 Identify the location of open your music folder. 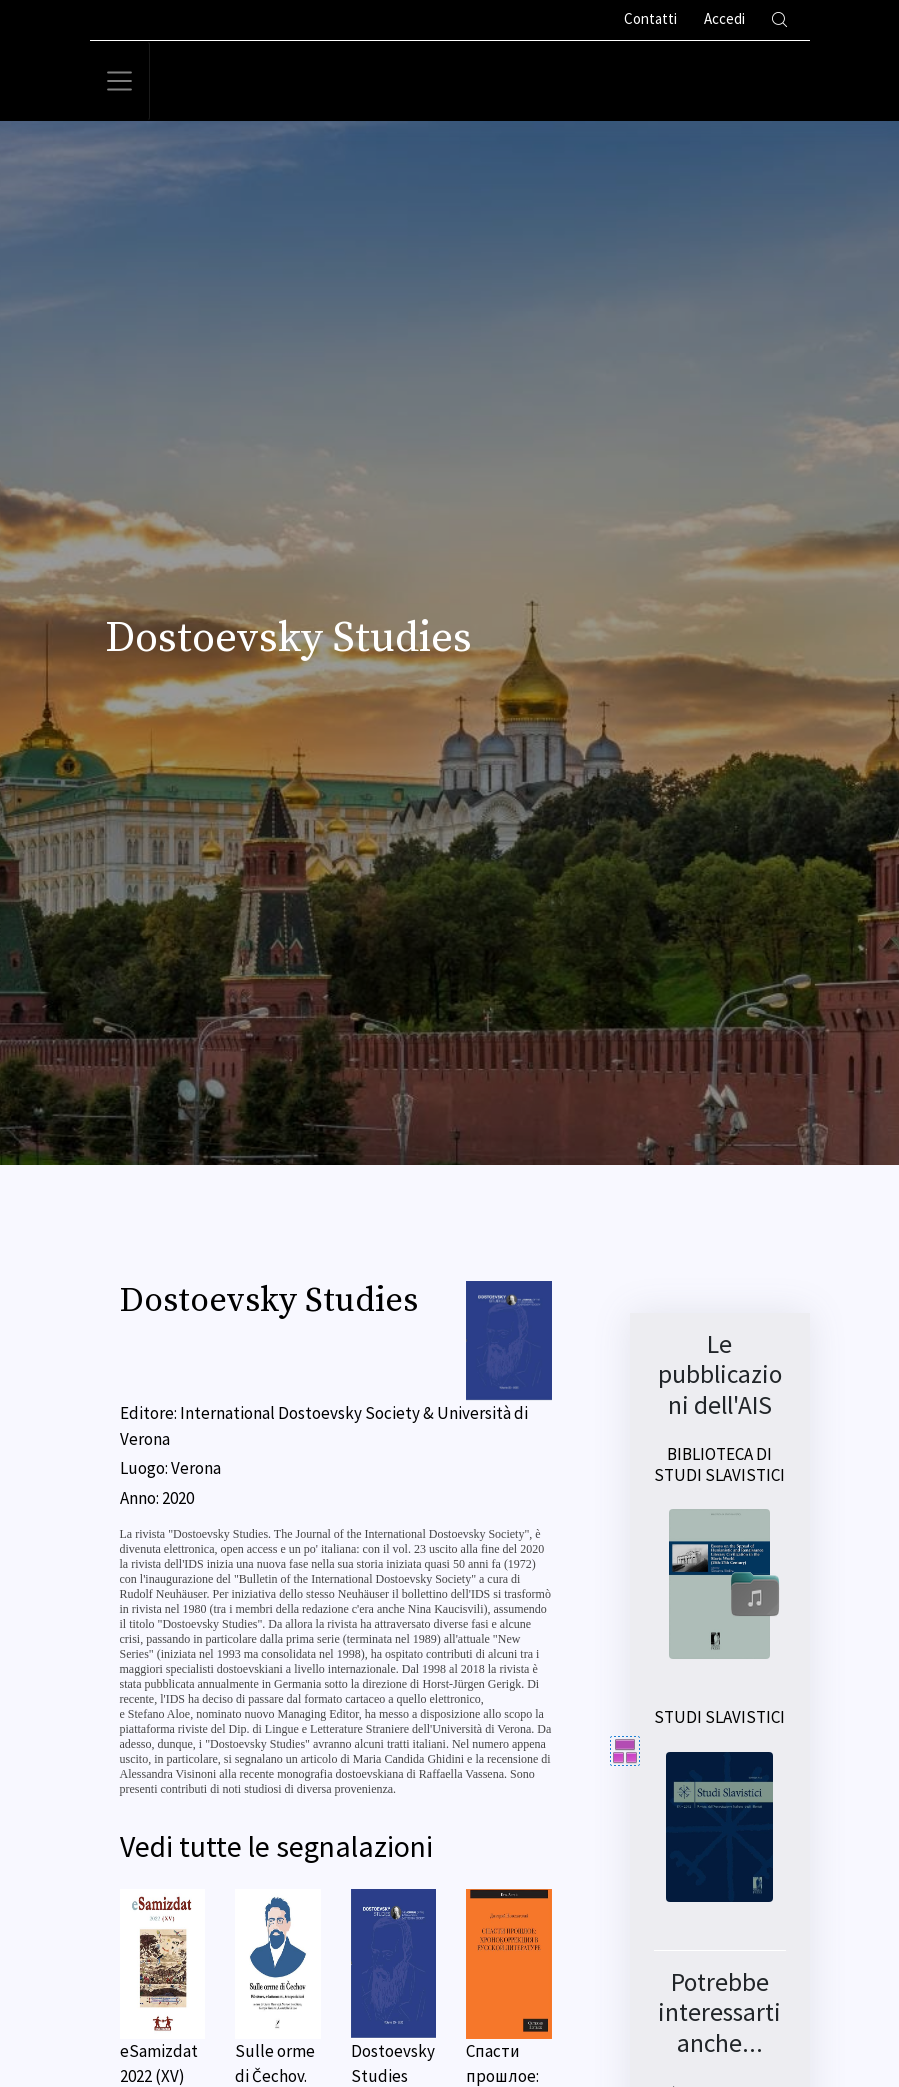
(755, 1594).